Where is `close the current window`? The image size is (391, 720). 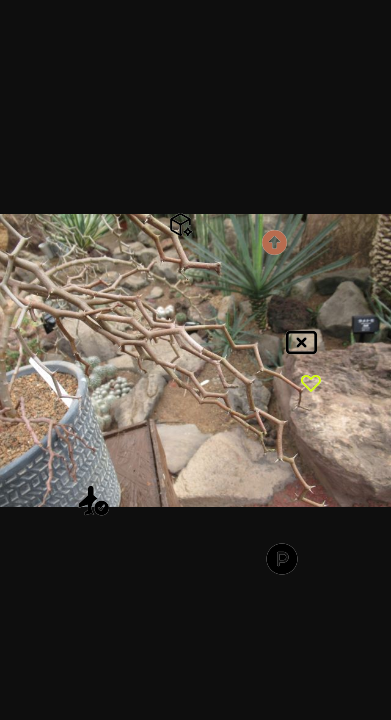 close the current window is located at coordinates (301, 342).